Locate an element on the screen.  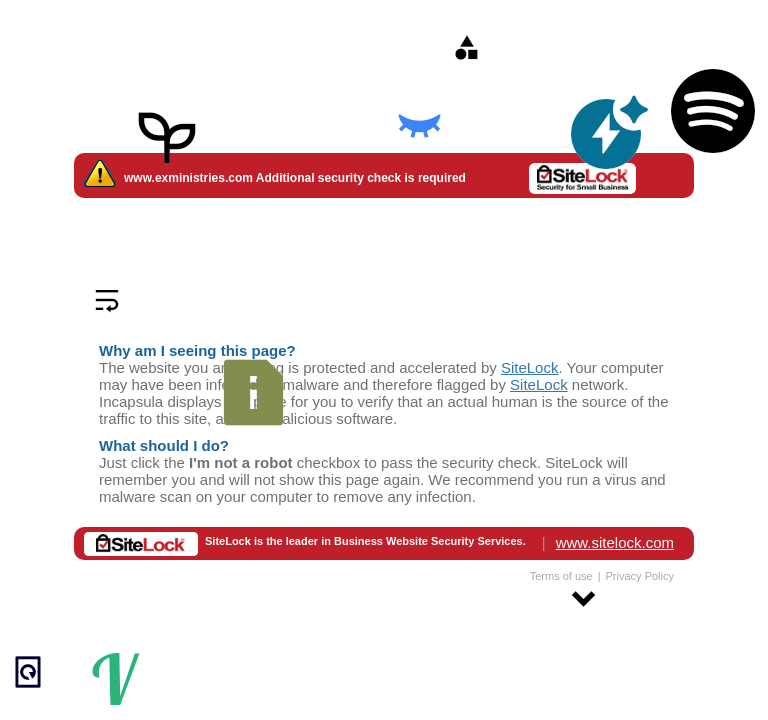
view file details or properties is located at coordinates (253, 392).